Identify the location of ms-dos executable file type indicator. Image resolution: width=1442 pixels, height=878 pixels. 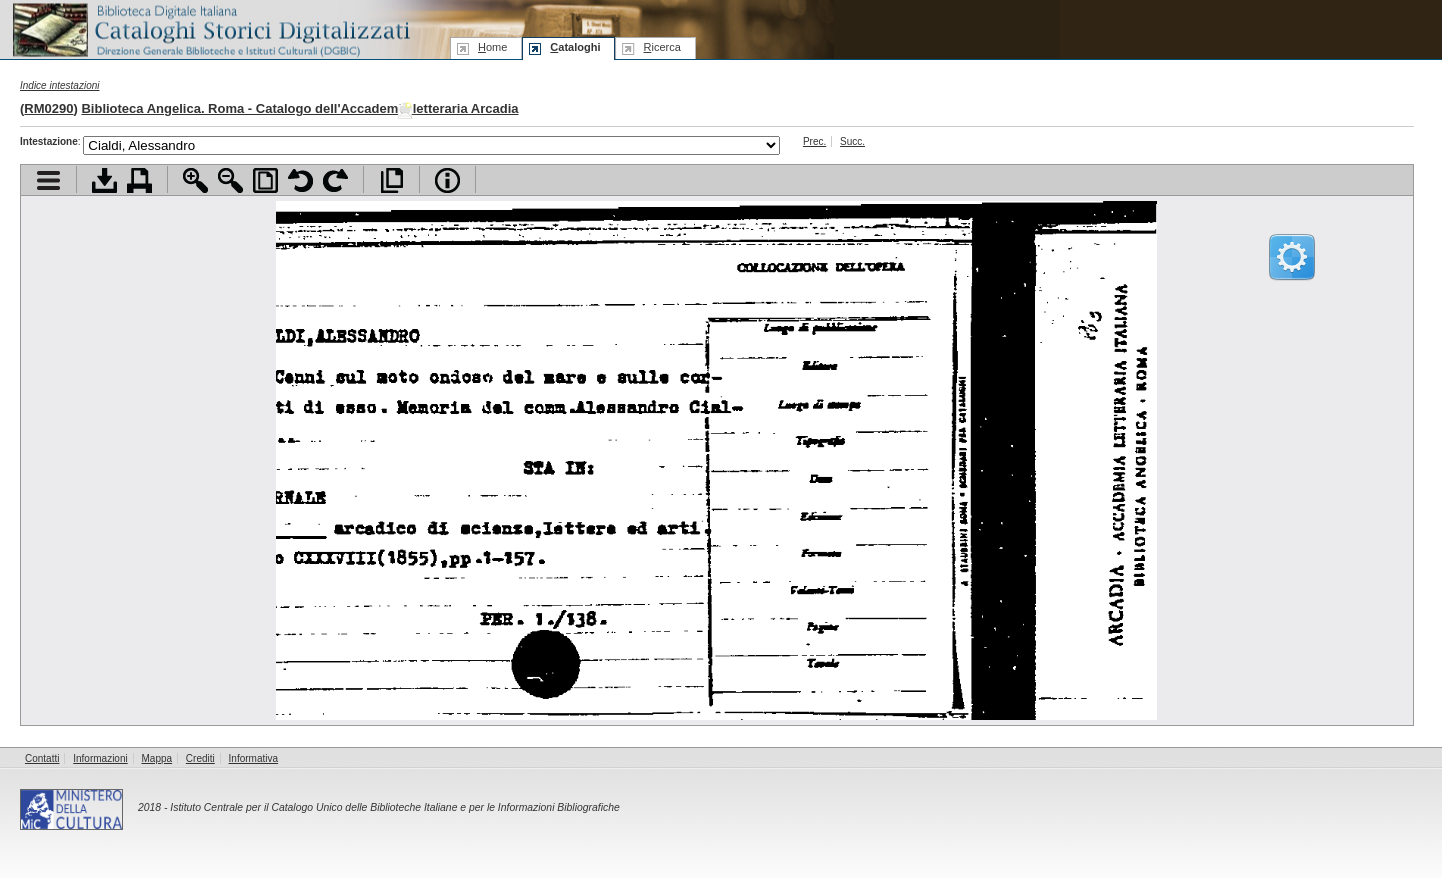
(1292, 257).